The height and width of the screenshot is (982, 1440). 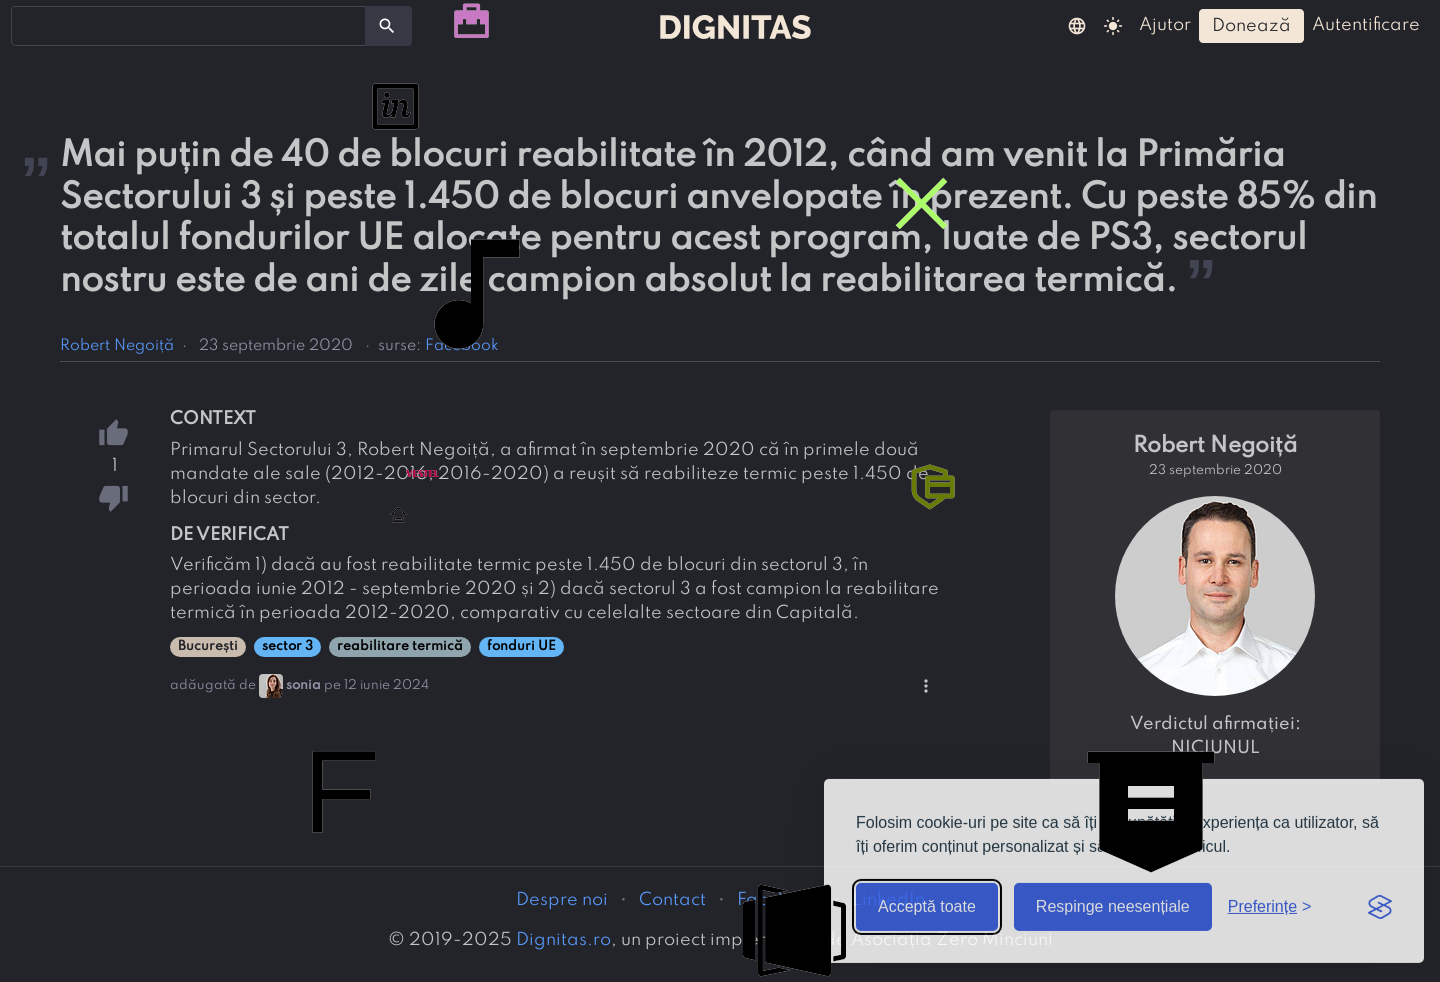 I want to click on navigate to home screen, so click(x=398, y=515).